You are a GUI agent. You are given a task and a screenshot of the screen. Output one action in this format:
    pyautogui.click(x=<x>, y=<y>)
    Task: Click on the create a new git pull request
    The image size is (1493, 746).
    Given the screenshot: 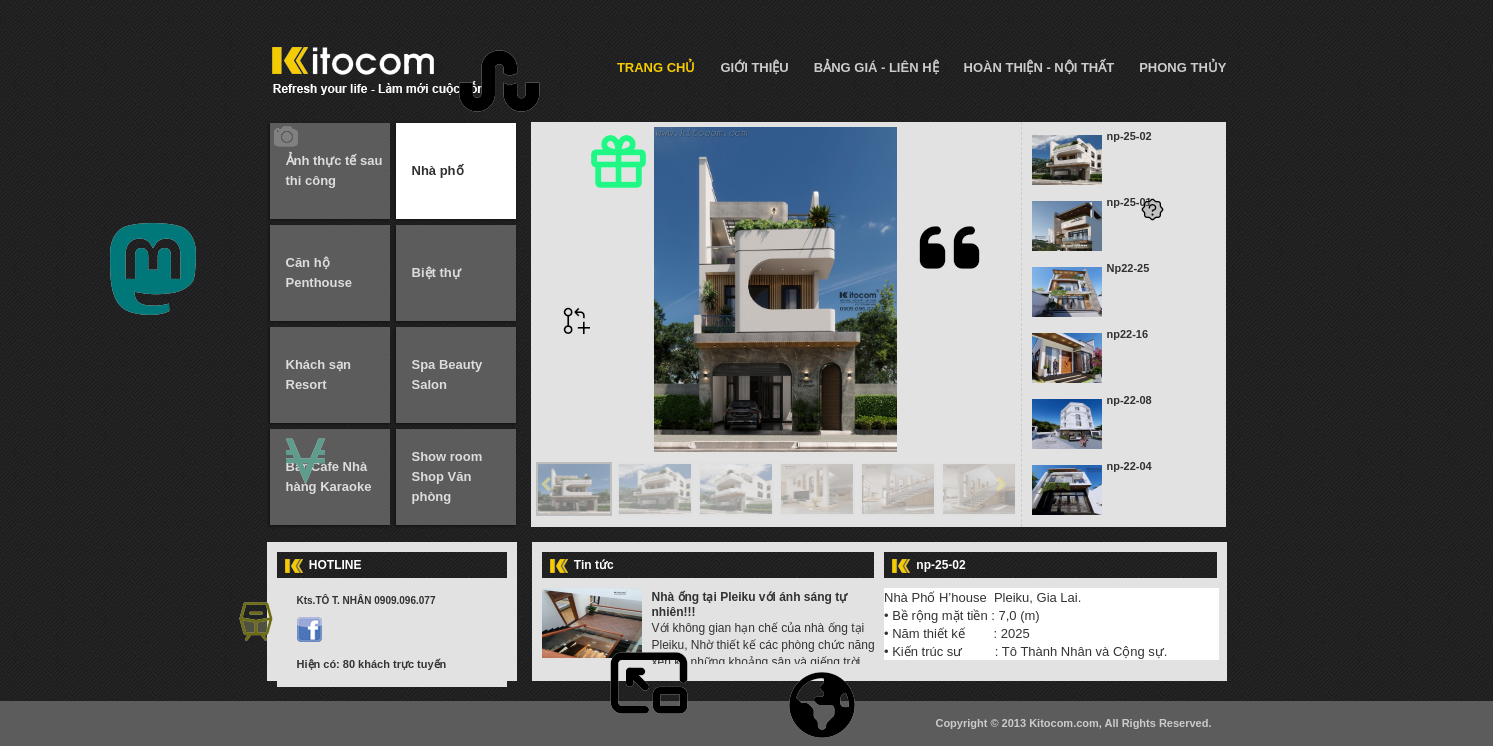 What is the action you would take?
    pyautogui.click(x=576, y=320)
    